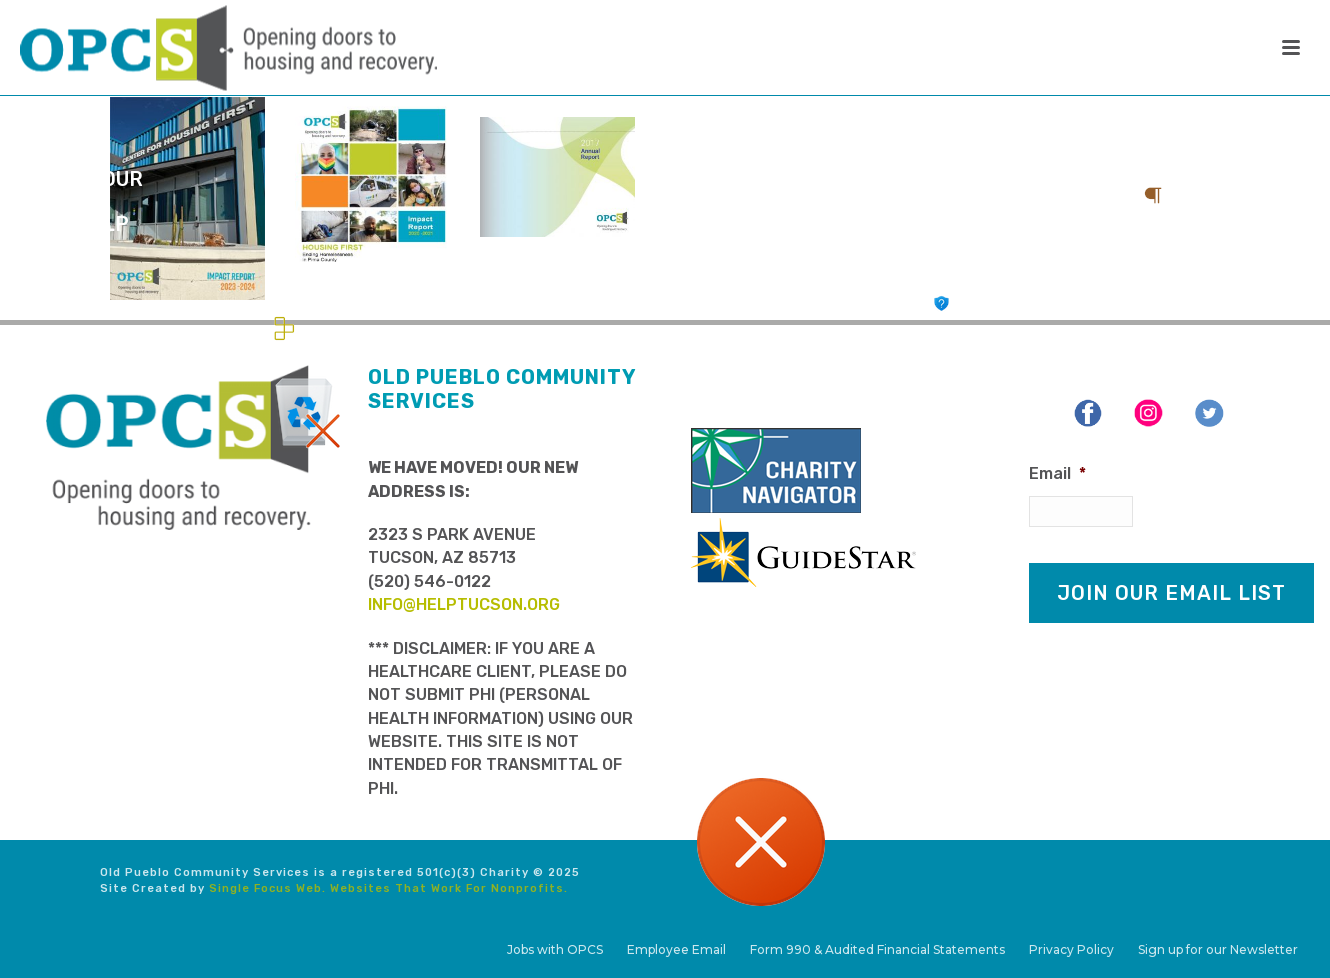 The width and height of the screenshot is (1330, 978). Describe the element at coordinates (304, 412) in the screenshot. I see `empty recycle bin with no items to restore` at that location.